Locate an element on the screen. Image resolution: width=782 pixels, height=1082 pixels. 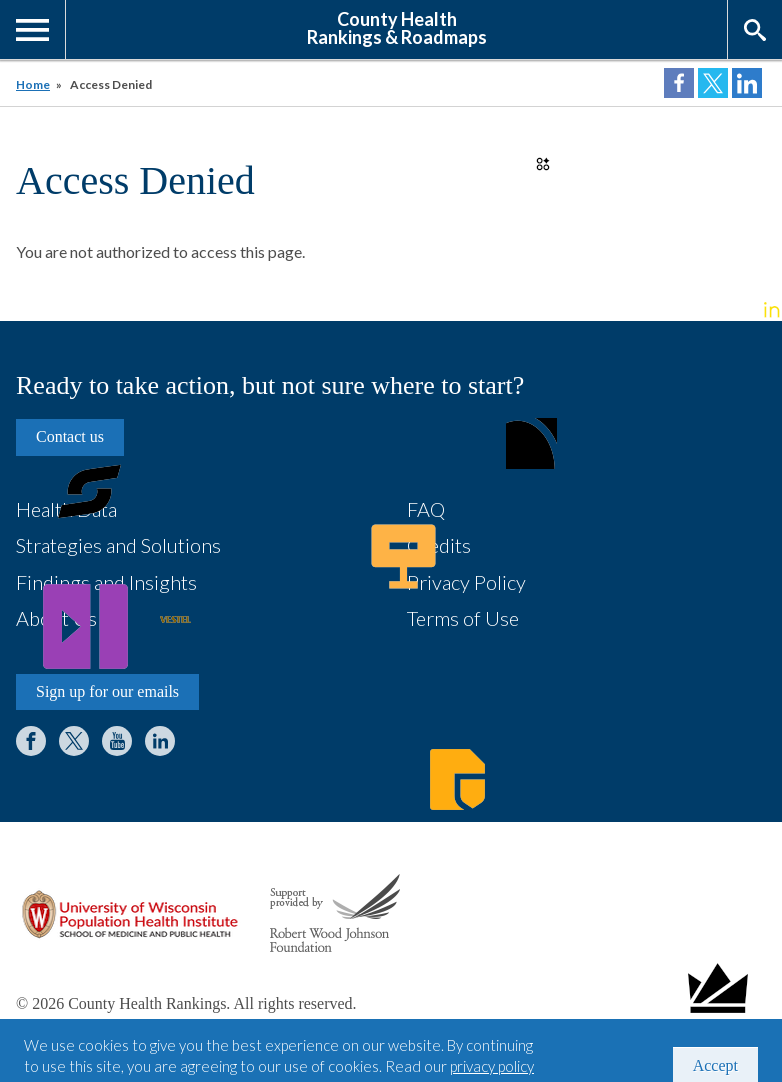
indicates a protected or secure file is located at coordinates (457, 779).